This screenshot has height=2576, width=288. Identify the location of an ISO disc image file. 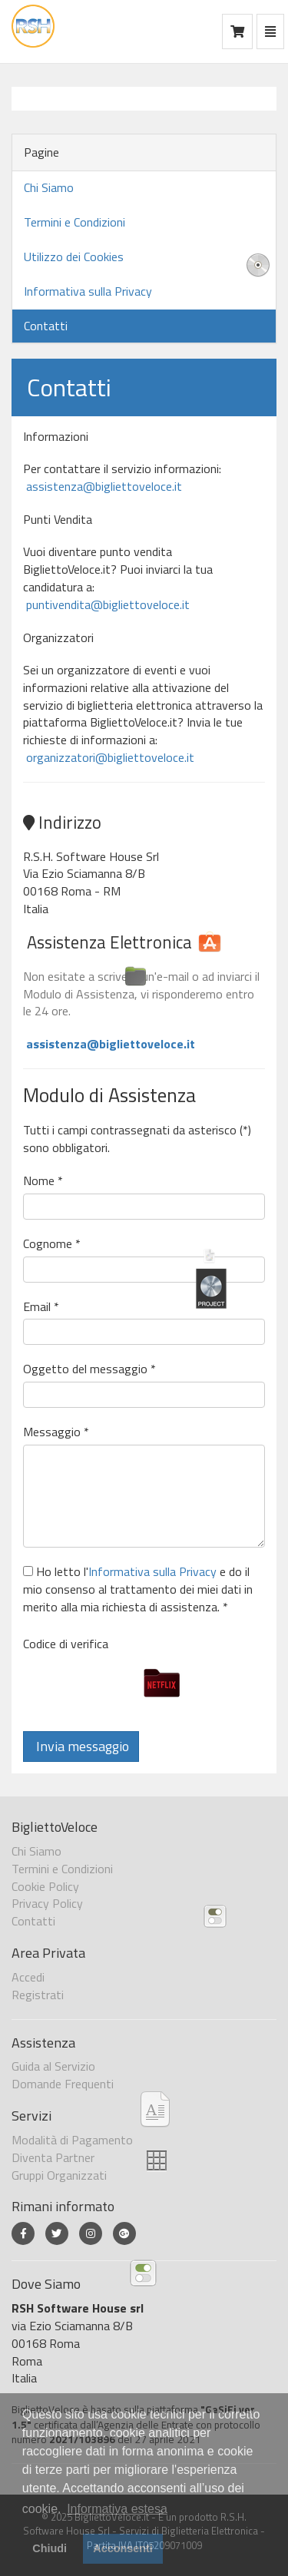
(209, 1256).